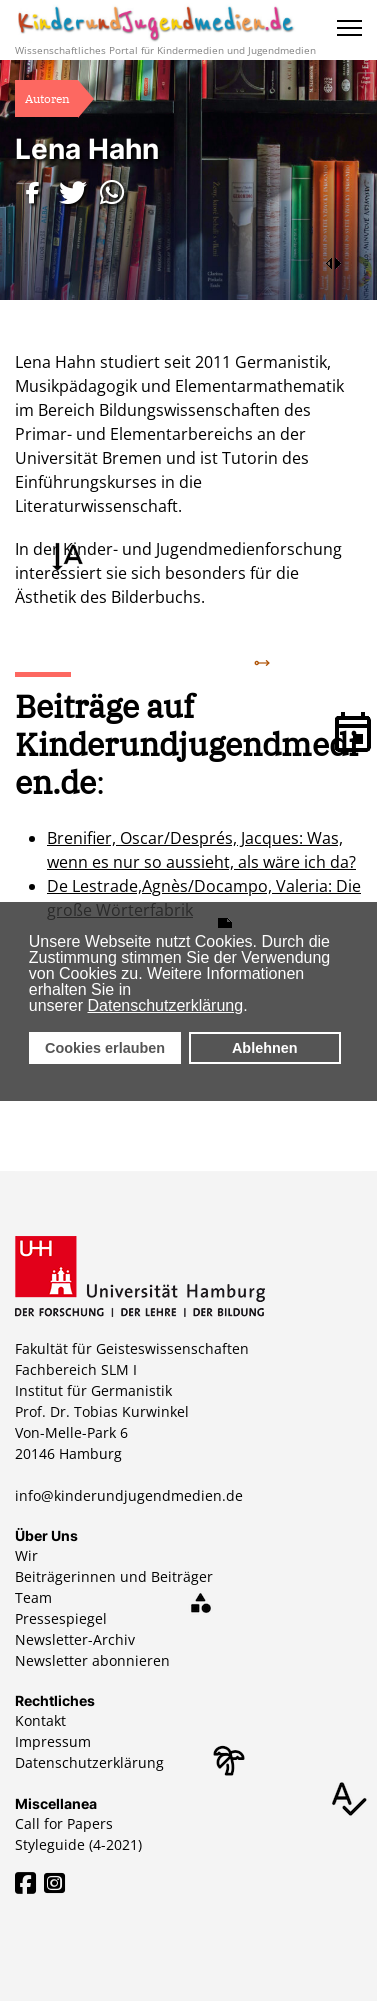  I want to click on switch to left panel or view, so click(333, 263).